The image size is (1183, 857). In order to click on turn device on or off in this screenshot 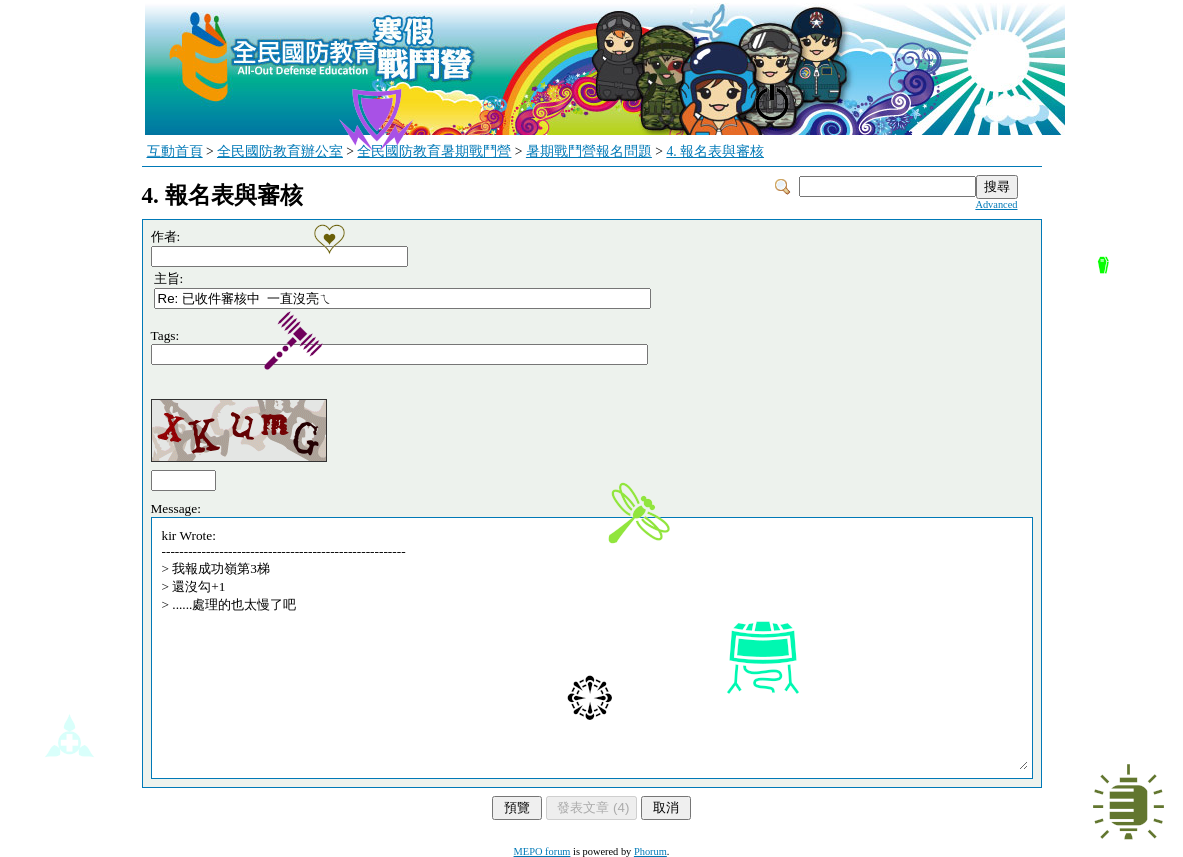, I will do `click(772, 102)`.